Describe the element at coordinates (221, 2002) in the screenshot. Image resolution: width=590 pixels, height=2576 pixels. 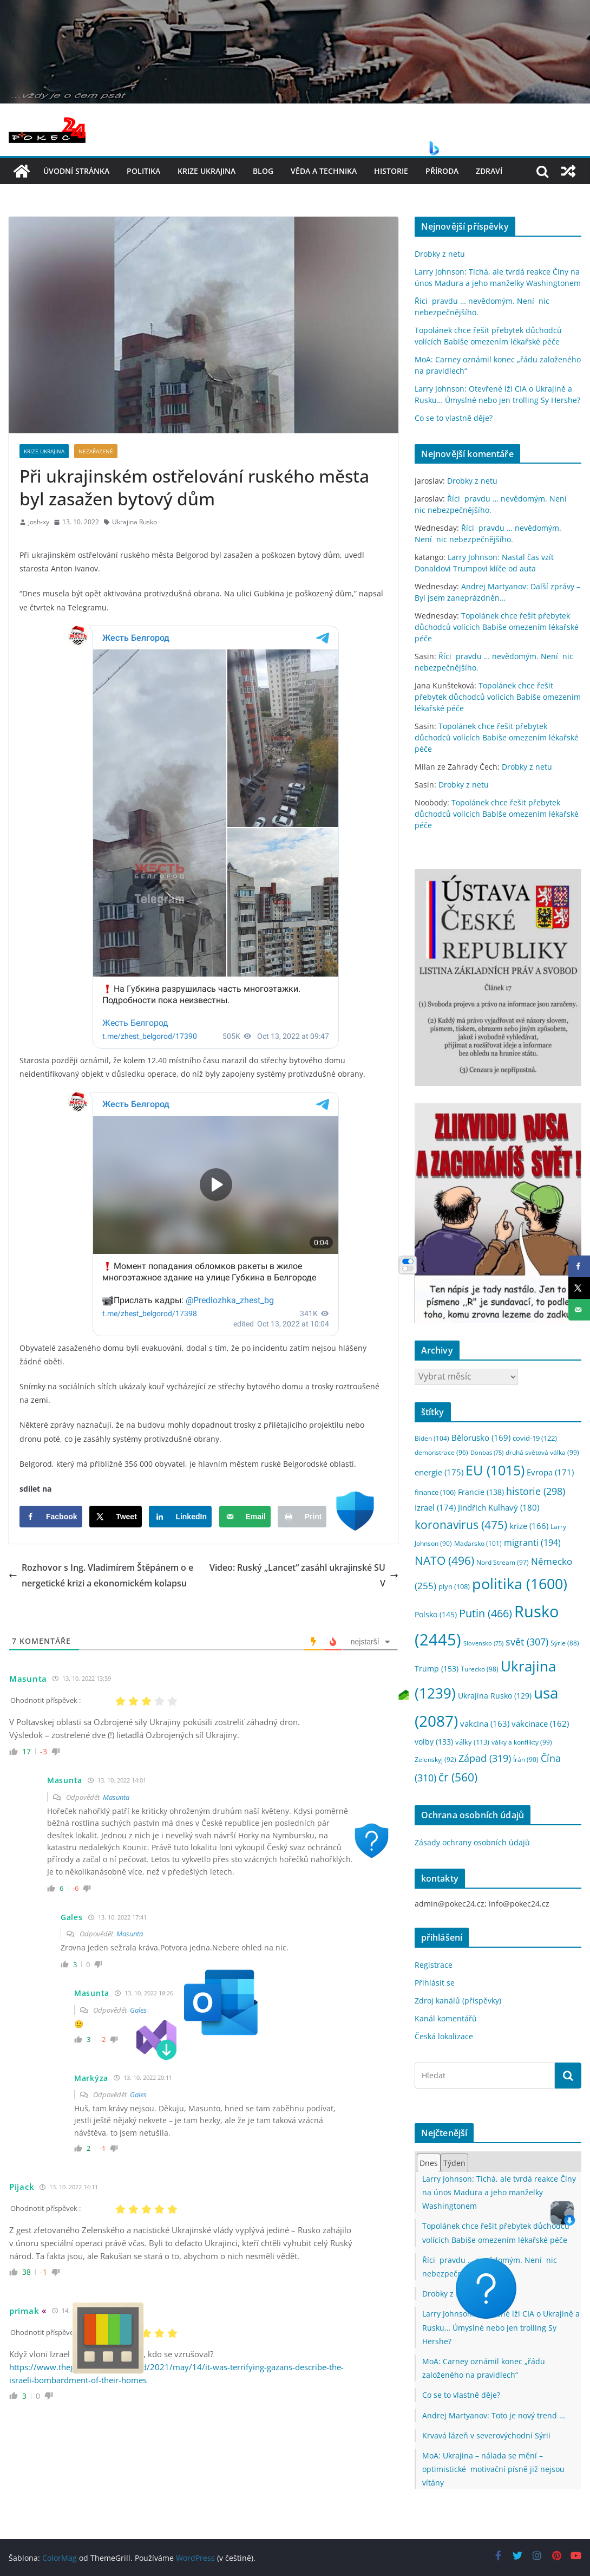
I see `open Microsoft Outlook email app` at that location.